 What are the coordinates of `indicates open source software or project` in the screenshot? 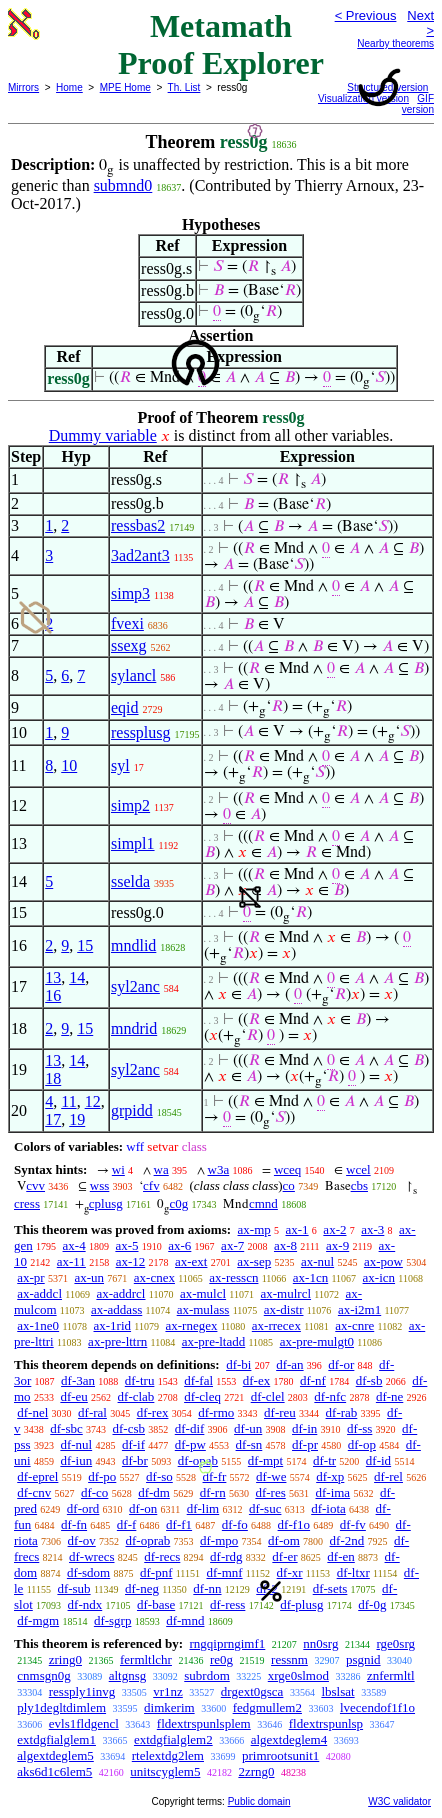 It's located at (195, 363).